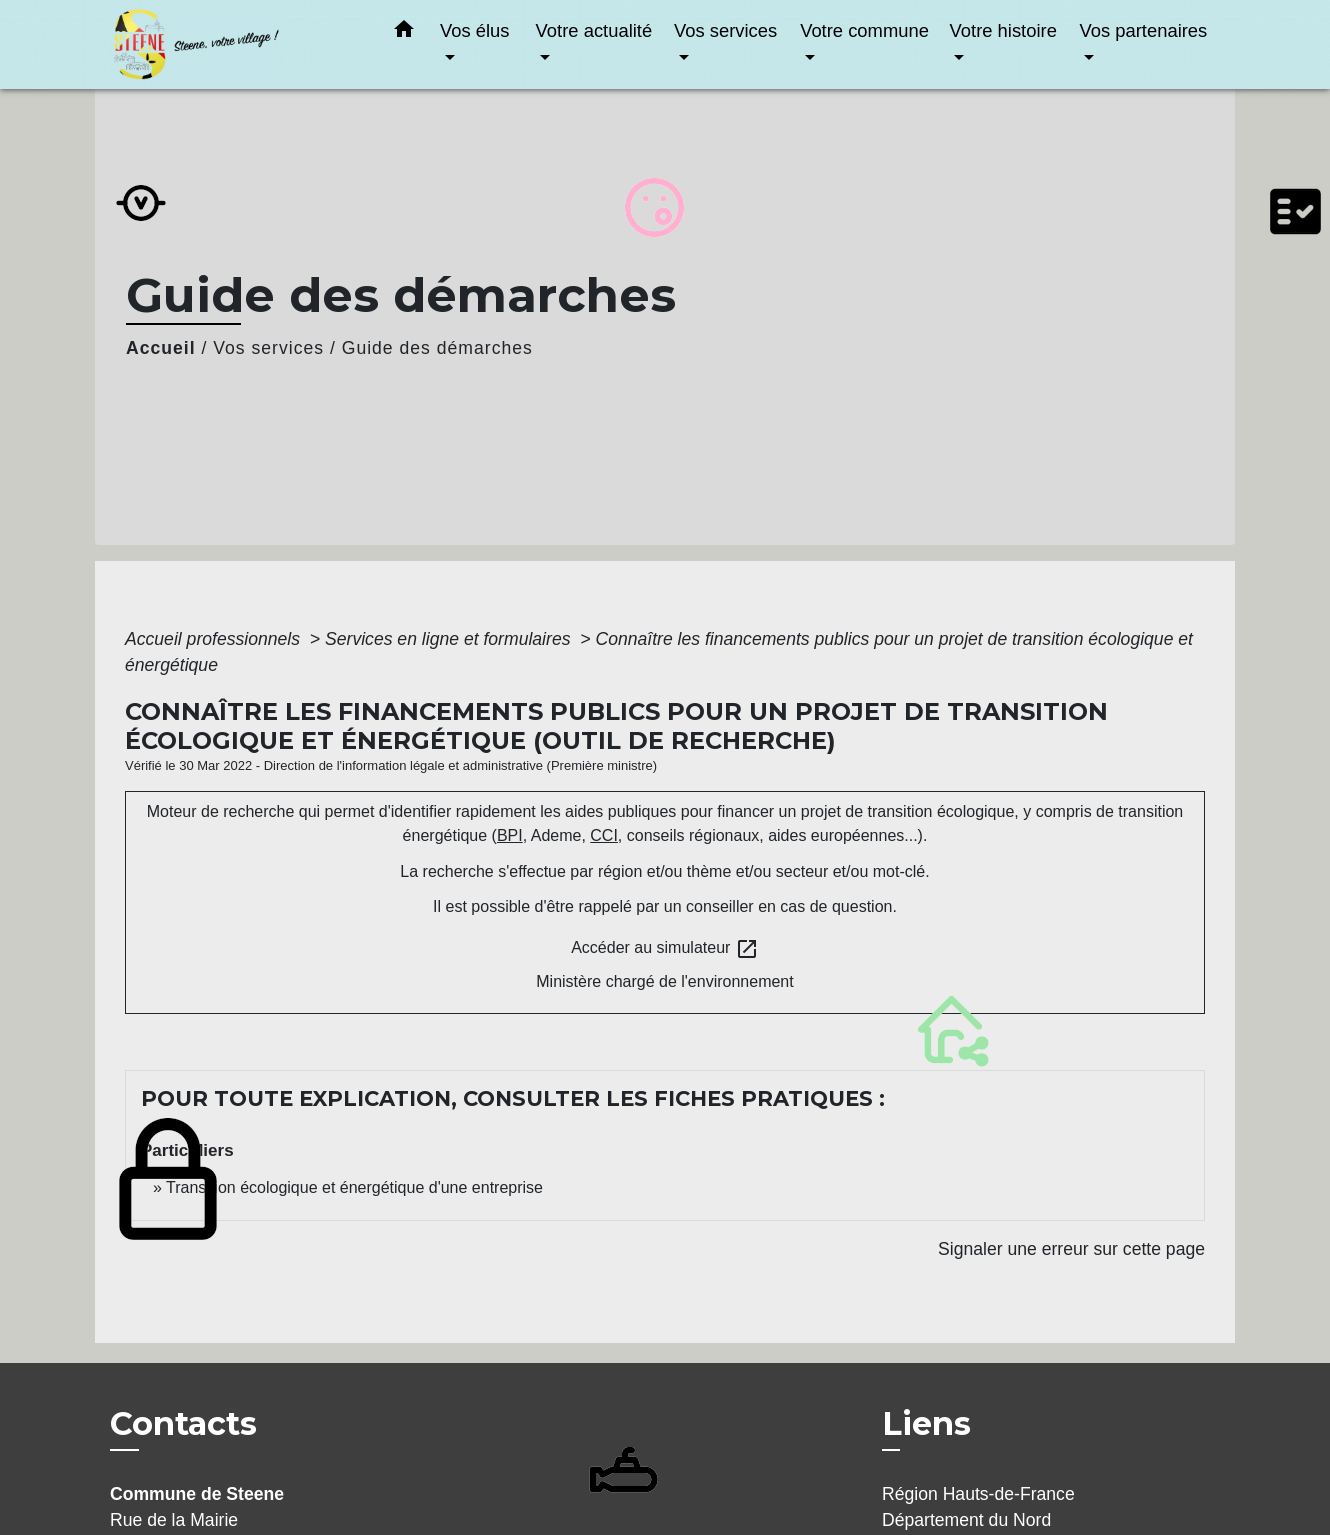 Image resolution: width=1330 pixels, height=1535 pixels. Describe the element at coordinates (622, 1473) in the screenshot. I see `navigate to underwater or submarine-related content` at that location.